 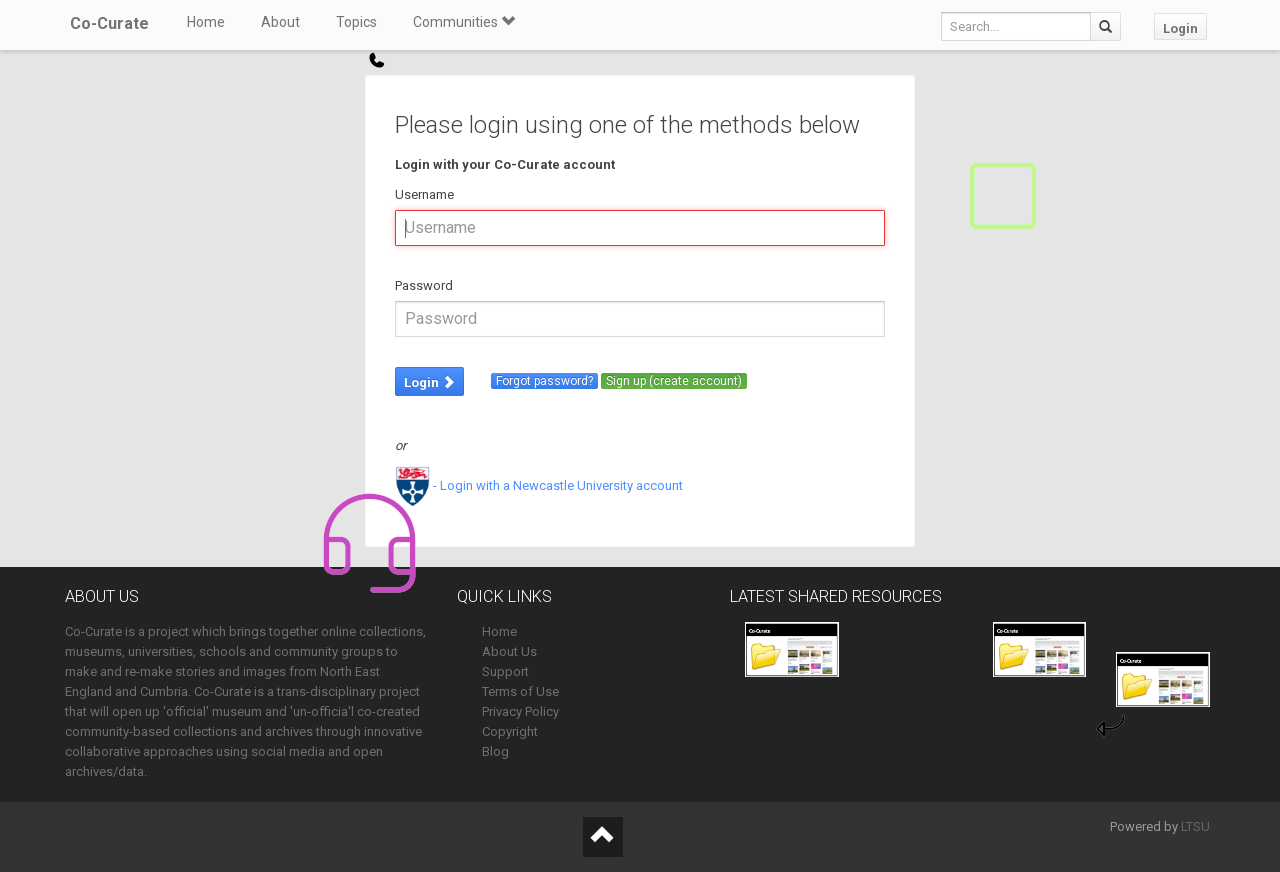 What do you see at coordinates (1003, 196) in the screenshot?
I see `stop media playback` at bounding box center [1003, 196].